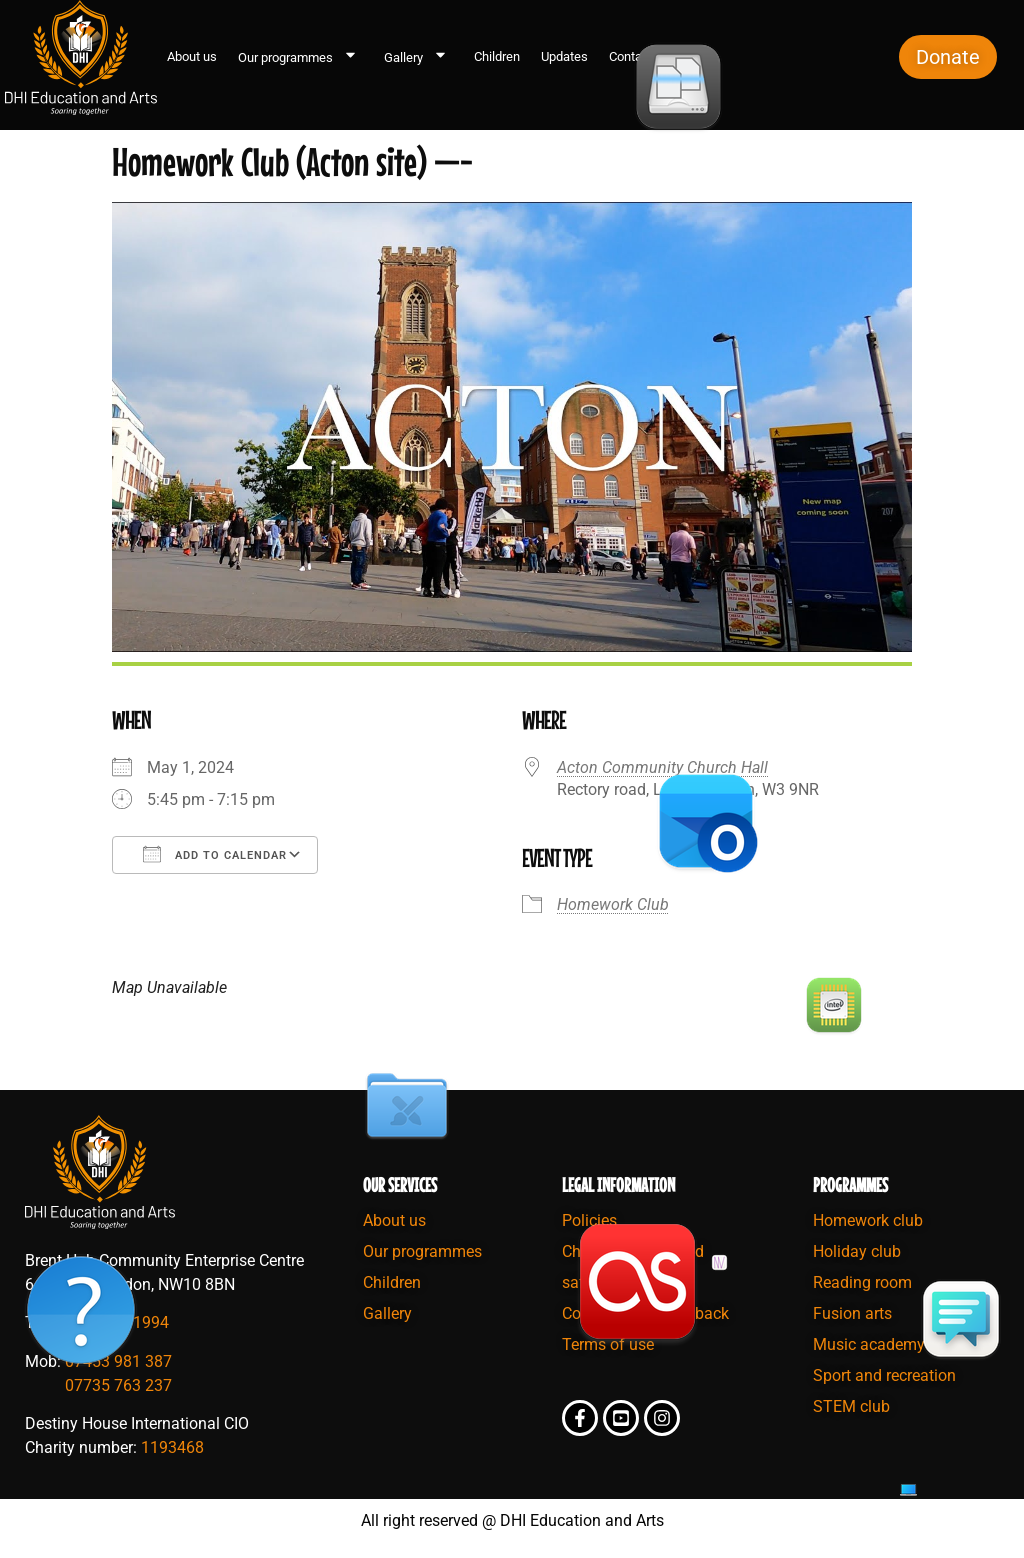 The width and height of the screenshot is (1024, 1558). Describe the element at coordinates (407, 1105) in the screenshot. I see `open graphics or design files folder` at that location.